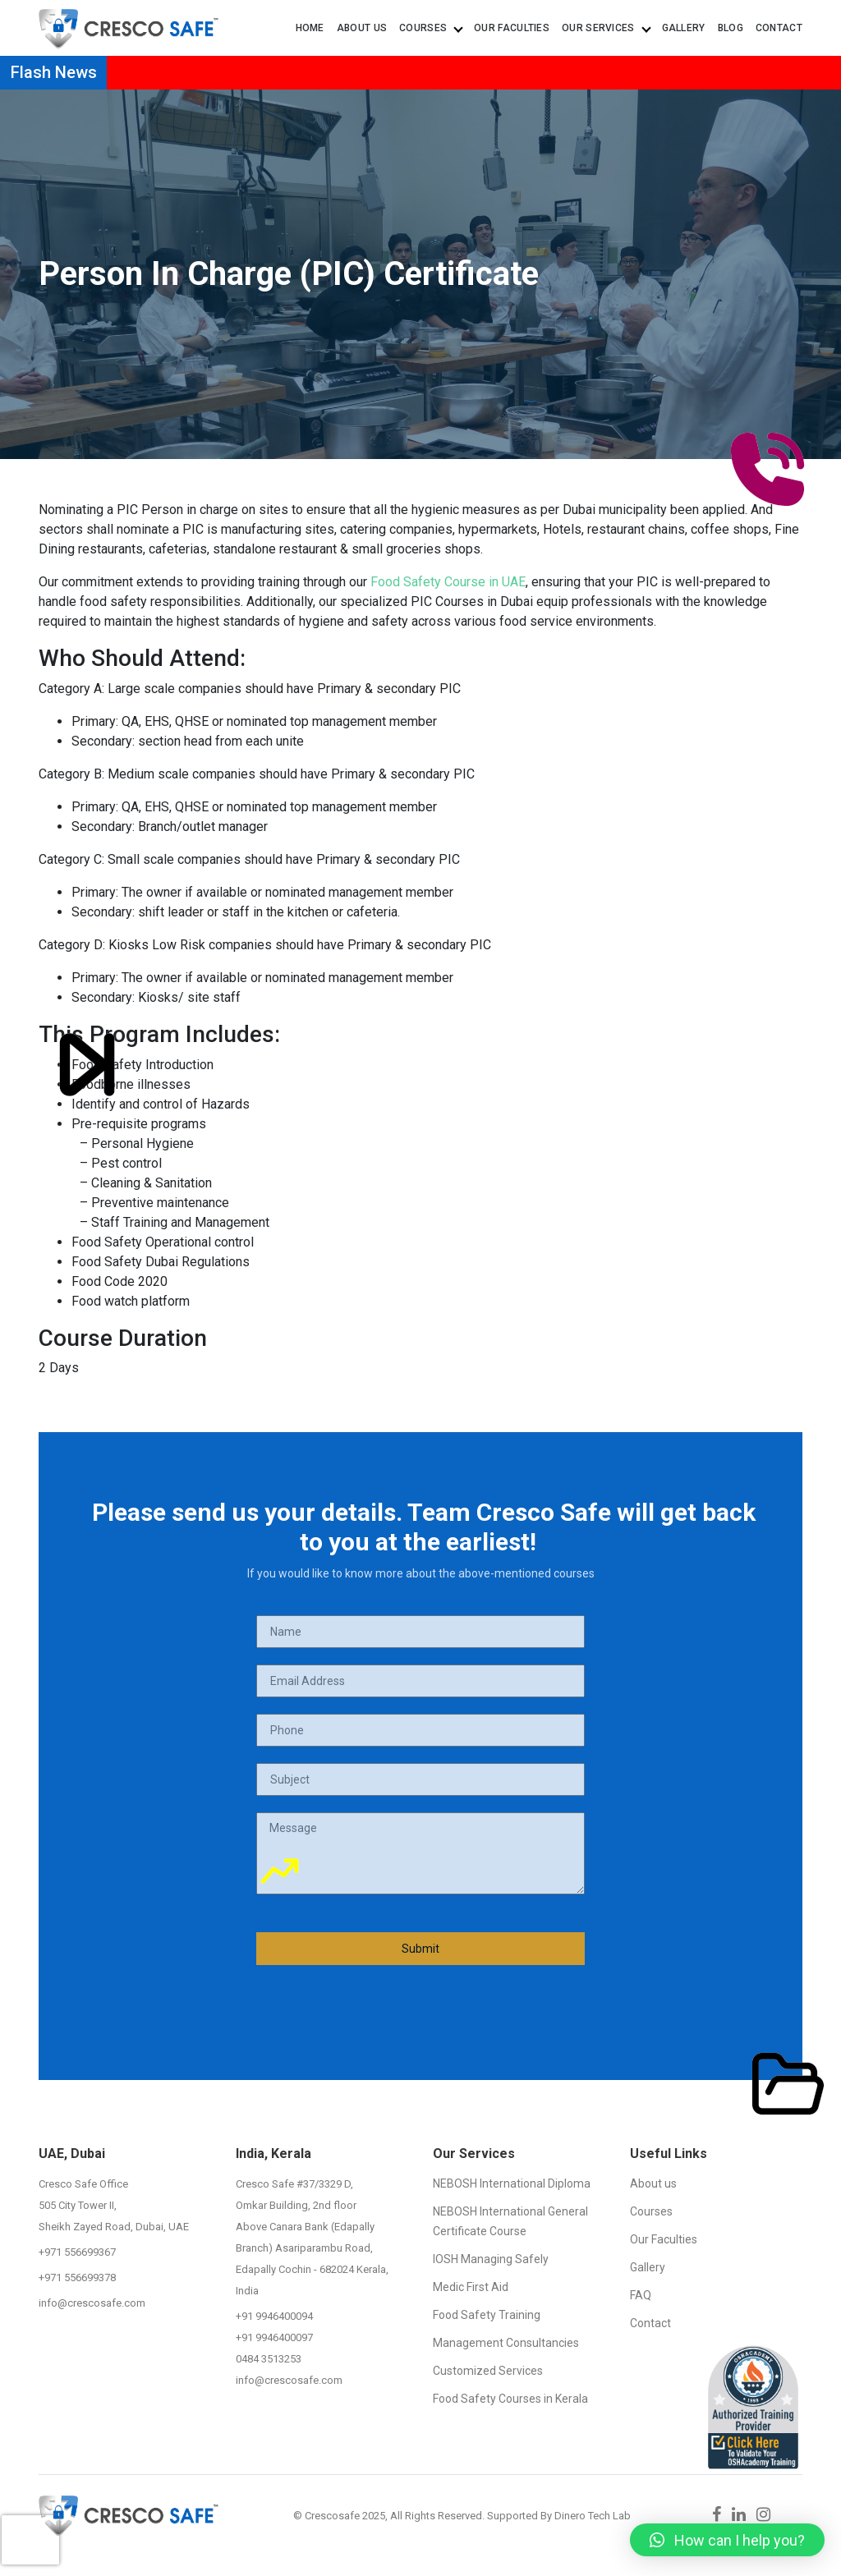 The width and height of the screenshot is (841, 2576). I want to click on open folder to view contents, so click(788, 2085).